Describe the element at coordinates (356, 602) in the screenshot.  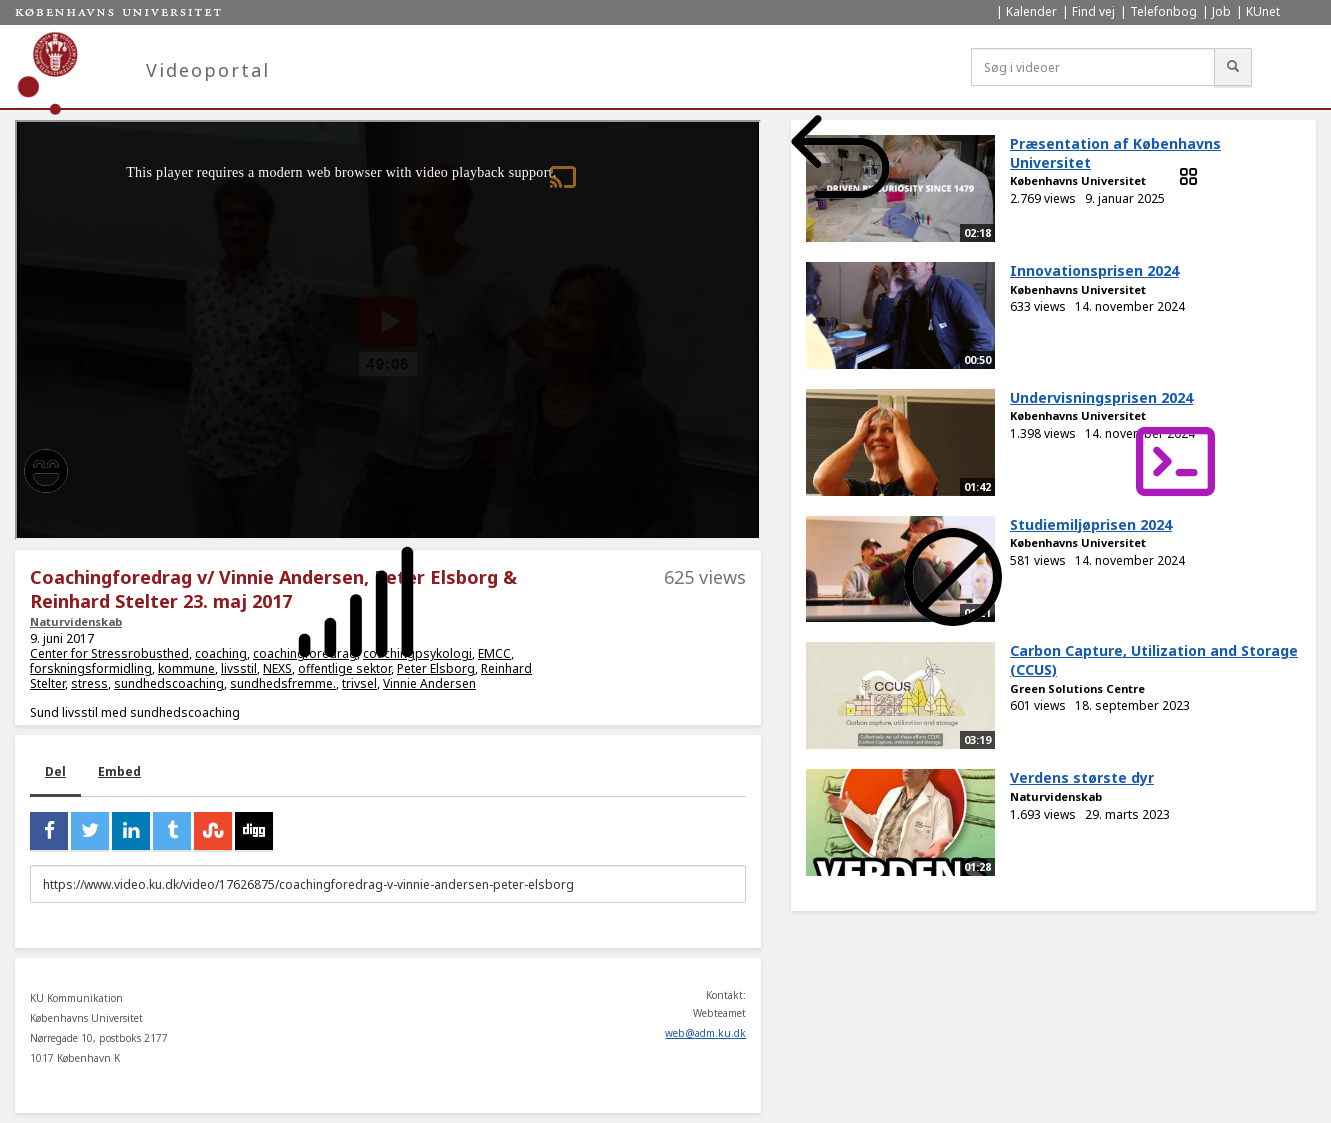
I see `indicates cellular or network signal strength` at that location.